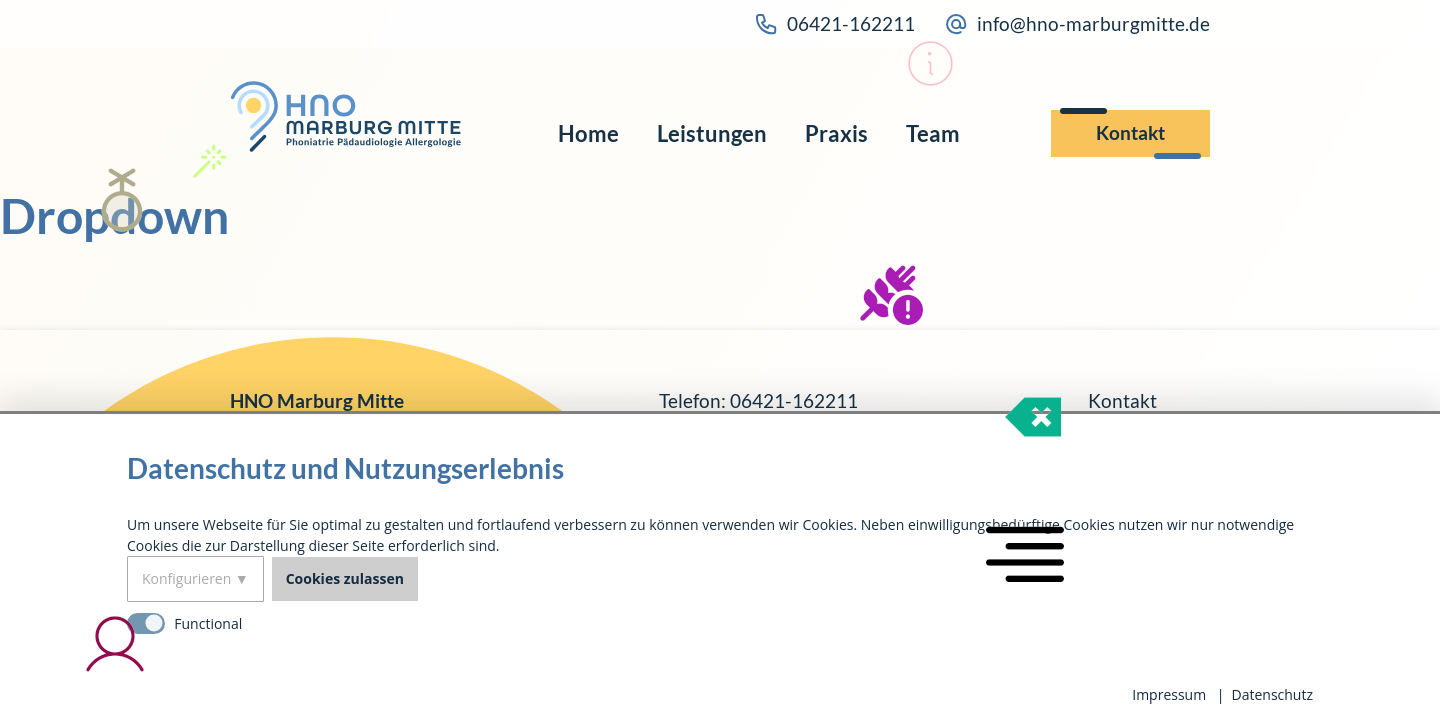 The image size is (1440, 720). Describe the element at coordinates (115, 645) in the screenshot. I see `view your profile` at that location.